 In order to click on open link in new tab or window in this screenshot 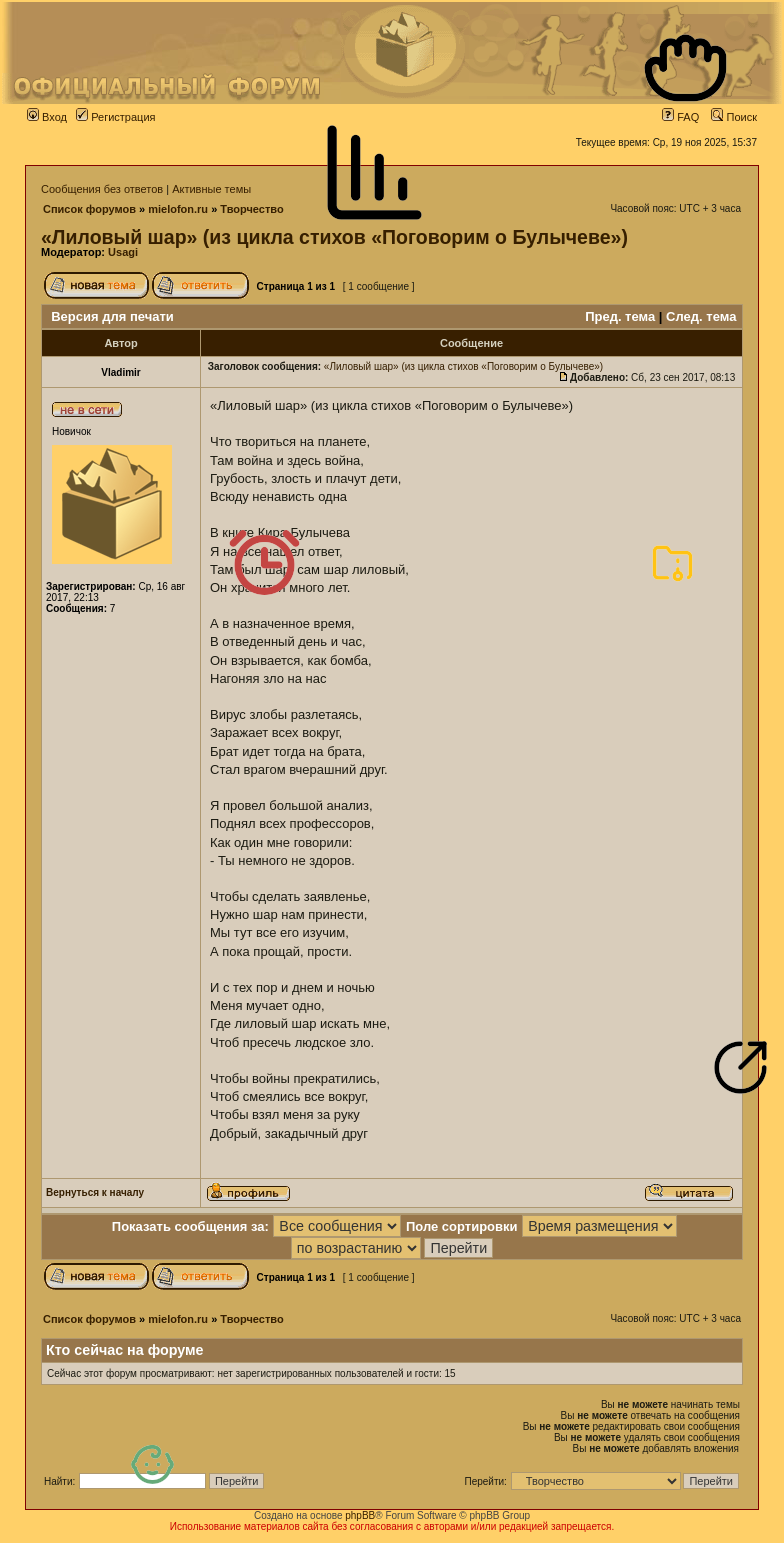, I will do `click(740, 1067)`.